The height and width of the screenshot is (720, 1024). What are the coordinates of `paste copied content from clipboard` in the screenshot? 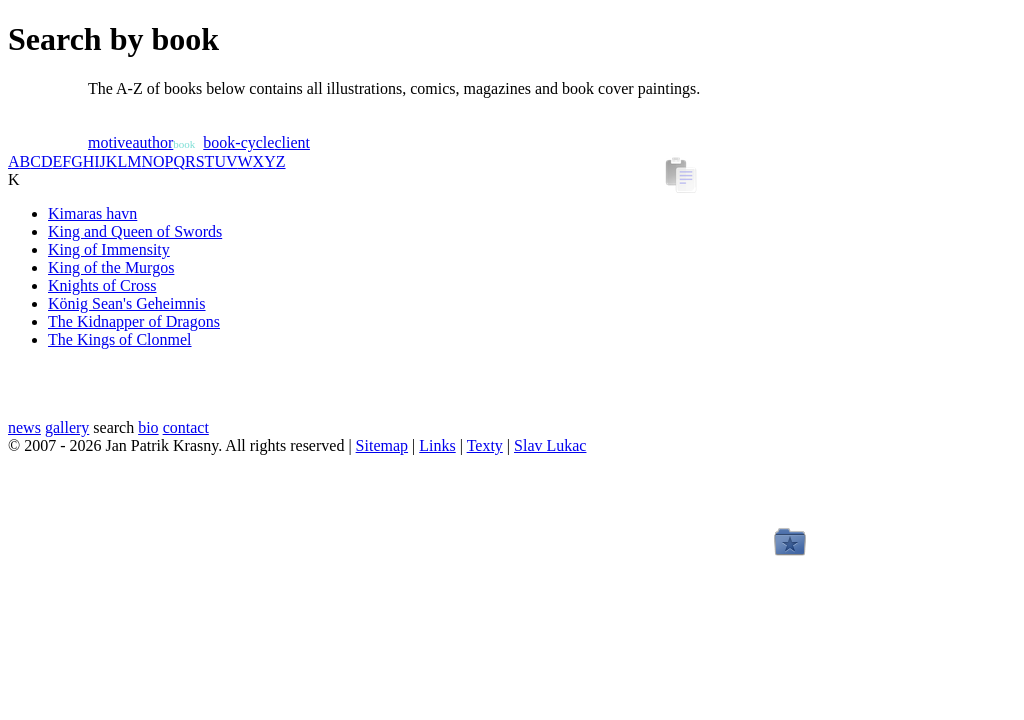 It's located at (681, 175).